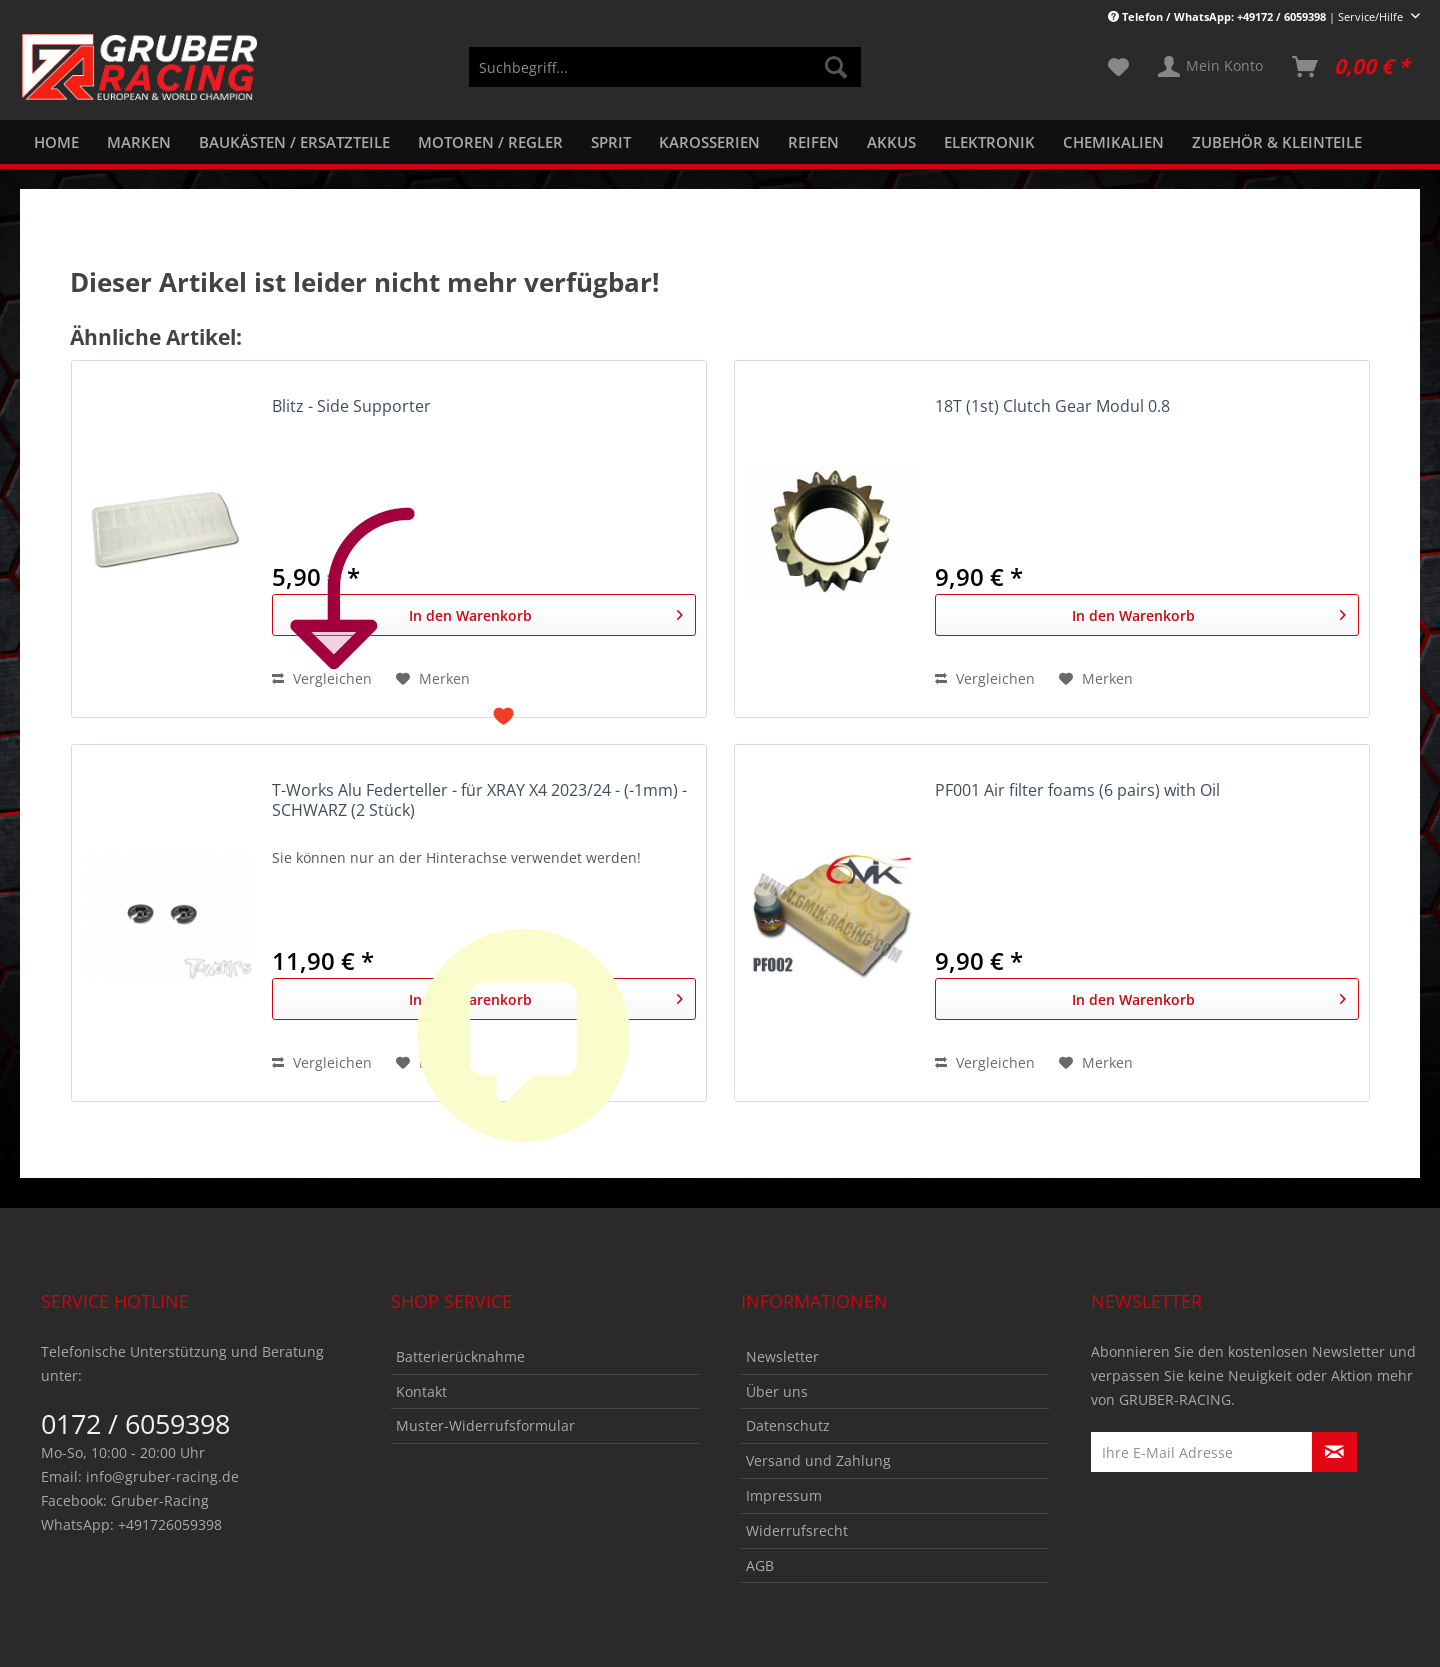 The height and width of the screenshot is (1667, 1440). Describe the element at coordinates (503, 715) in the screenshot. I see `add to favorites` at that location.